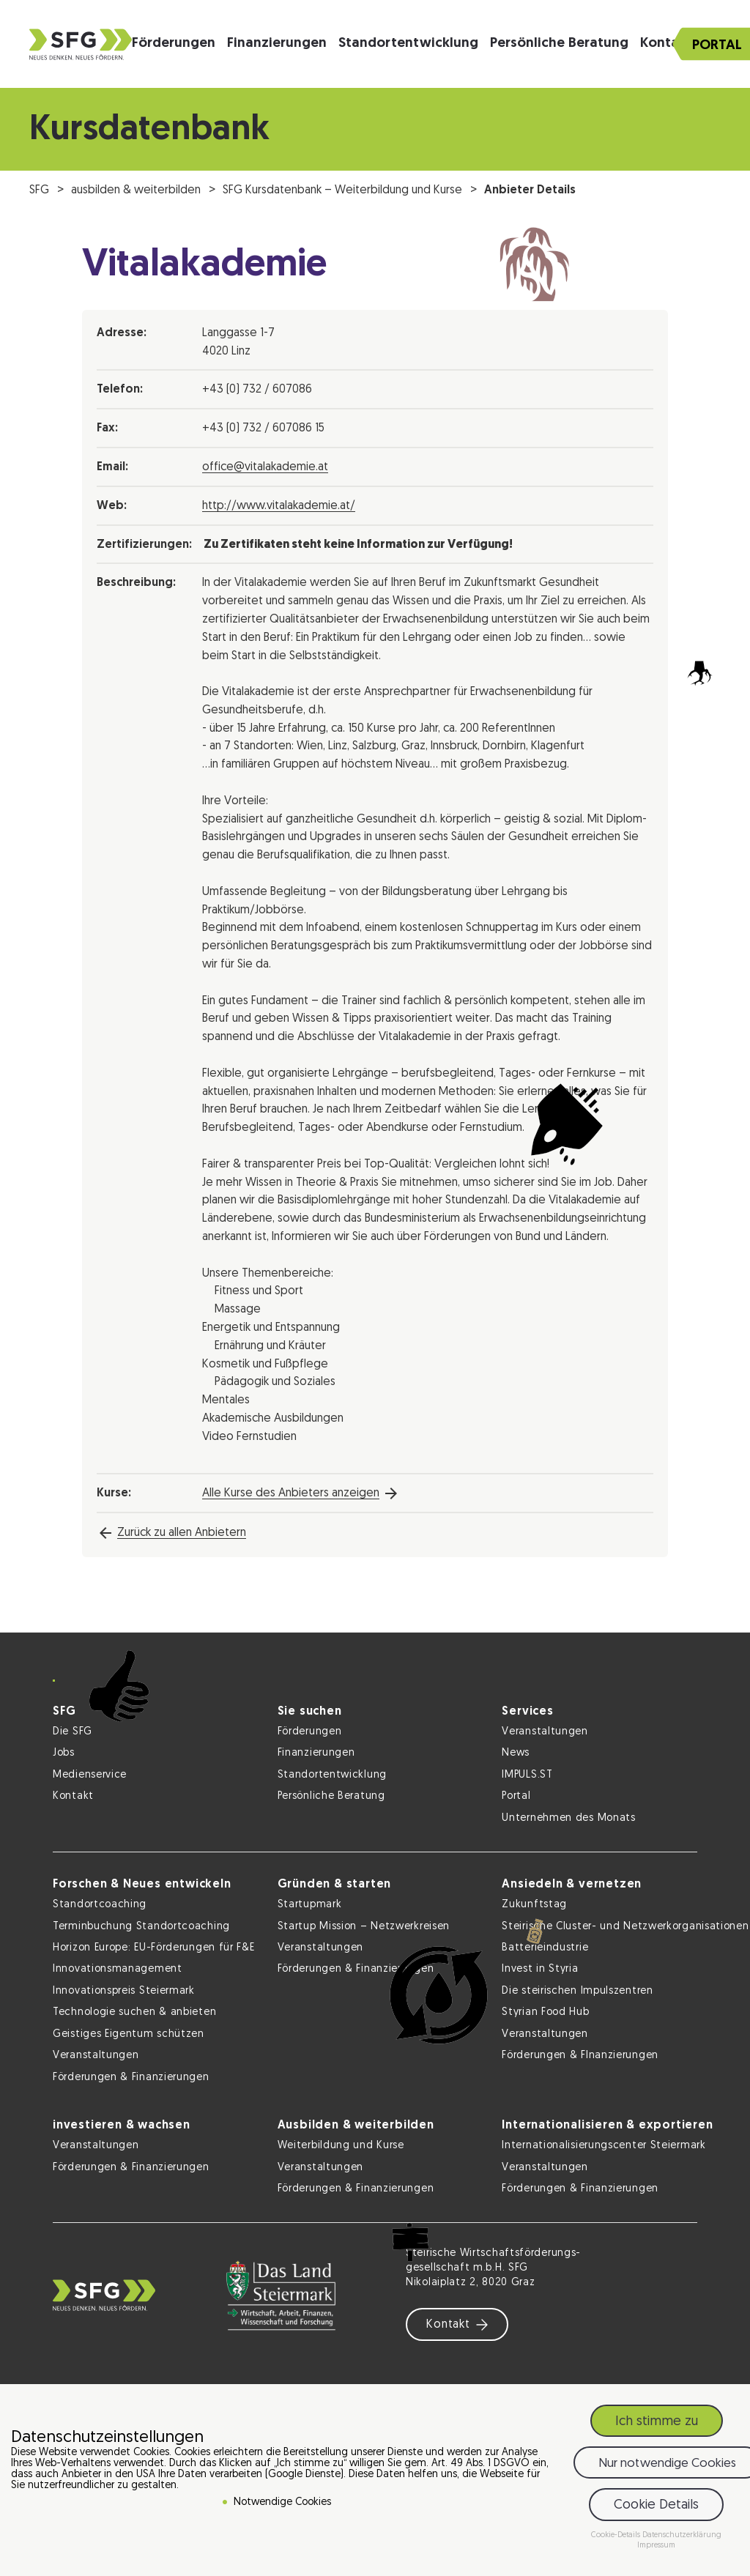  I want to click on select willow tree in a nature or gardening game, so click(532, 264).